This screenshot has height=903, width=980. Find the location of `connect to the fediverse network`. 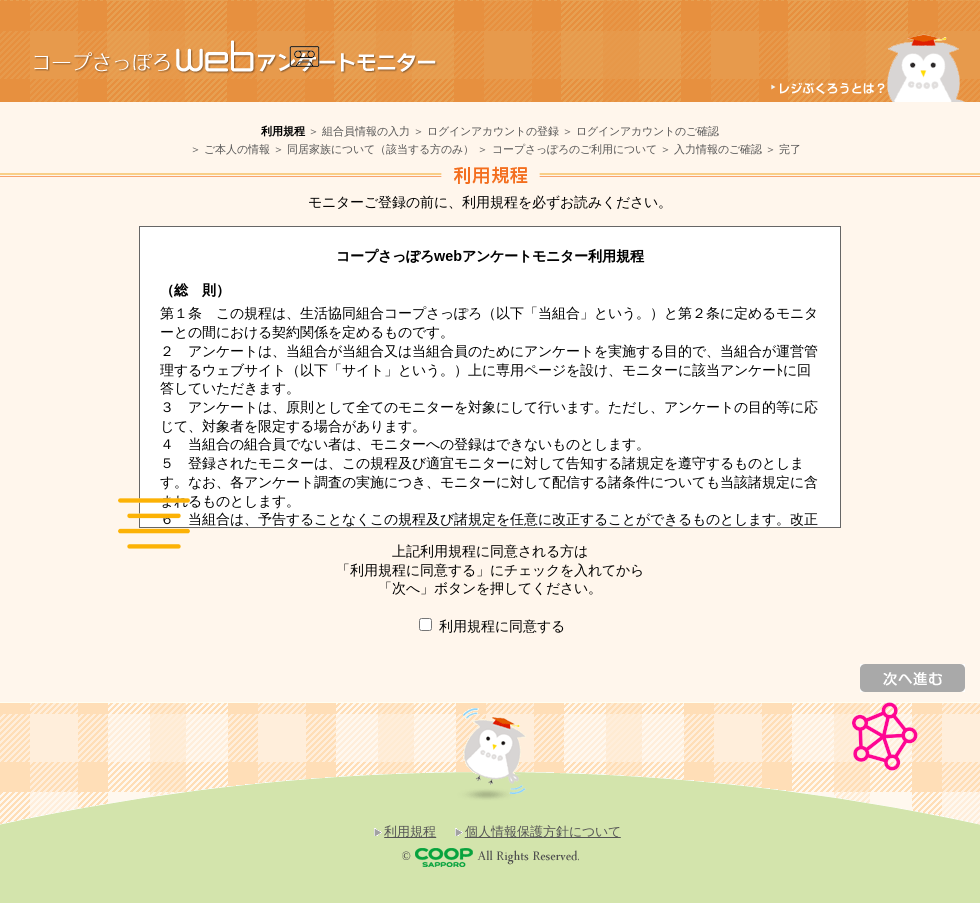

connect to the fediverse network is located at coordinates (883, 736).